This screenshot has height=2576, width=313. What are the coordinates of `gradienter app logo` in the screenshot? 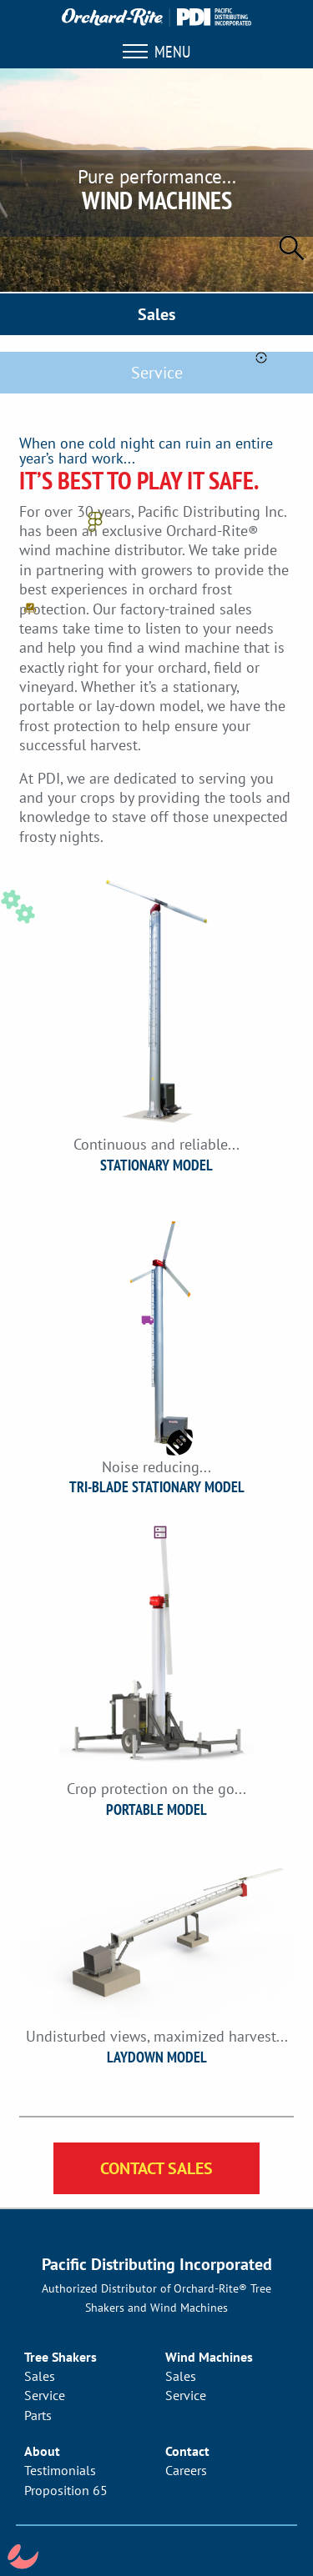 It's located at (261, 358).